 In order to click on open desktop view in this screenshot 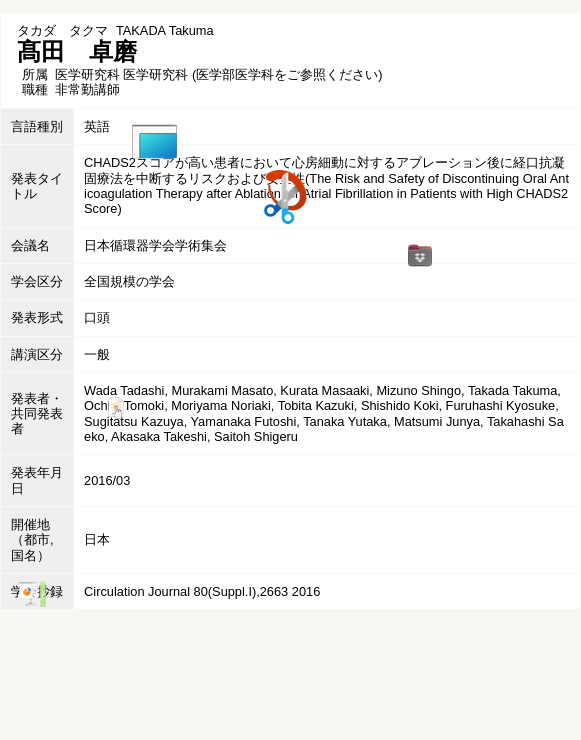, I will do `click(154, 141)`.